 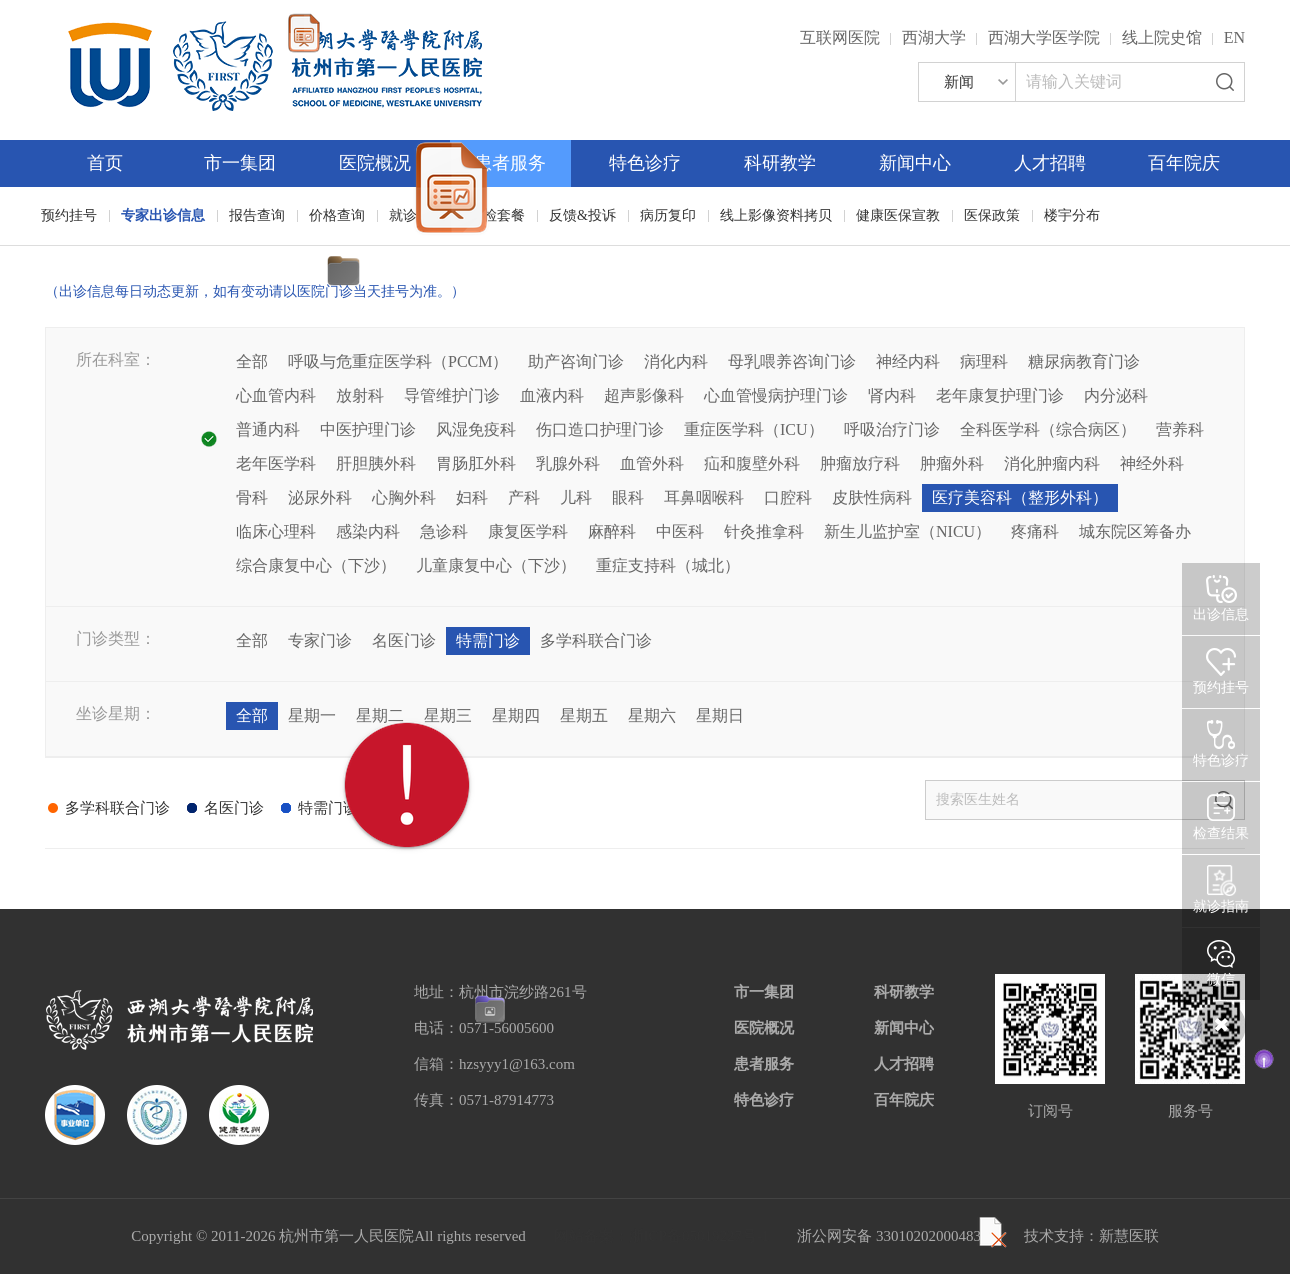 I want to click on open your pictures folder, so click(x=490, y=1009).